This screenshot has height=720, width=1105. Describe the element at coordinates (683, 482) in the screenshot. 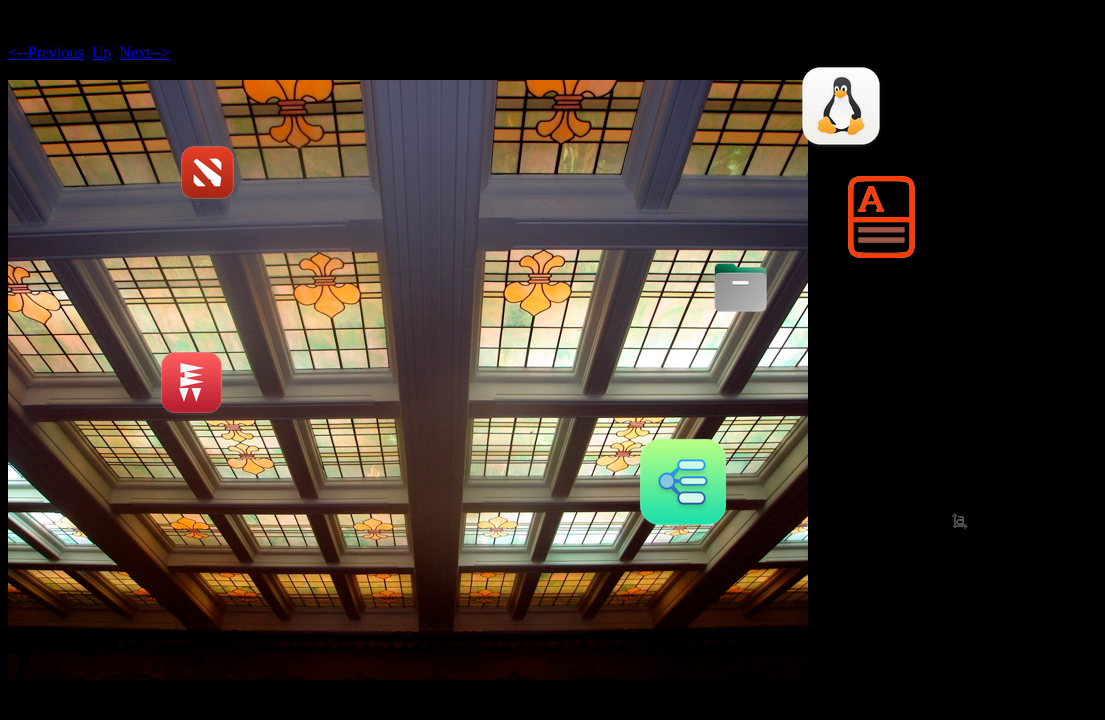

I see `open labyrinth mind-mapping app` at that location.